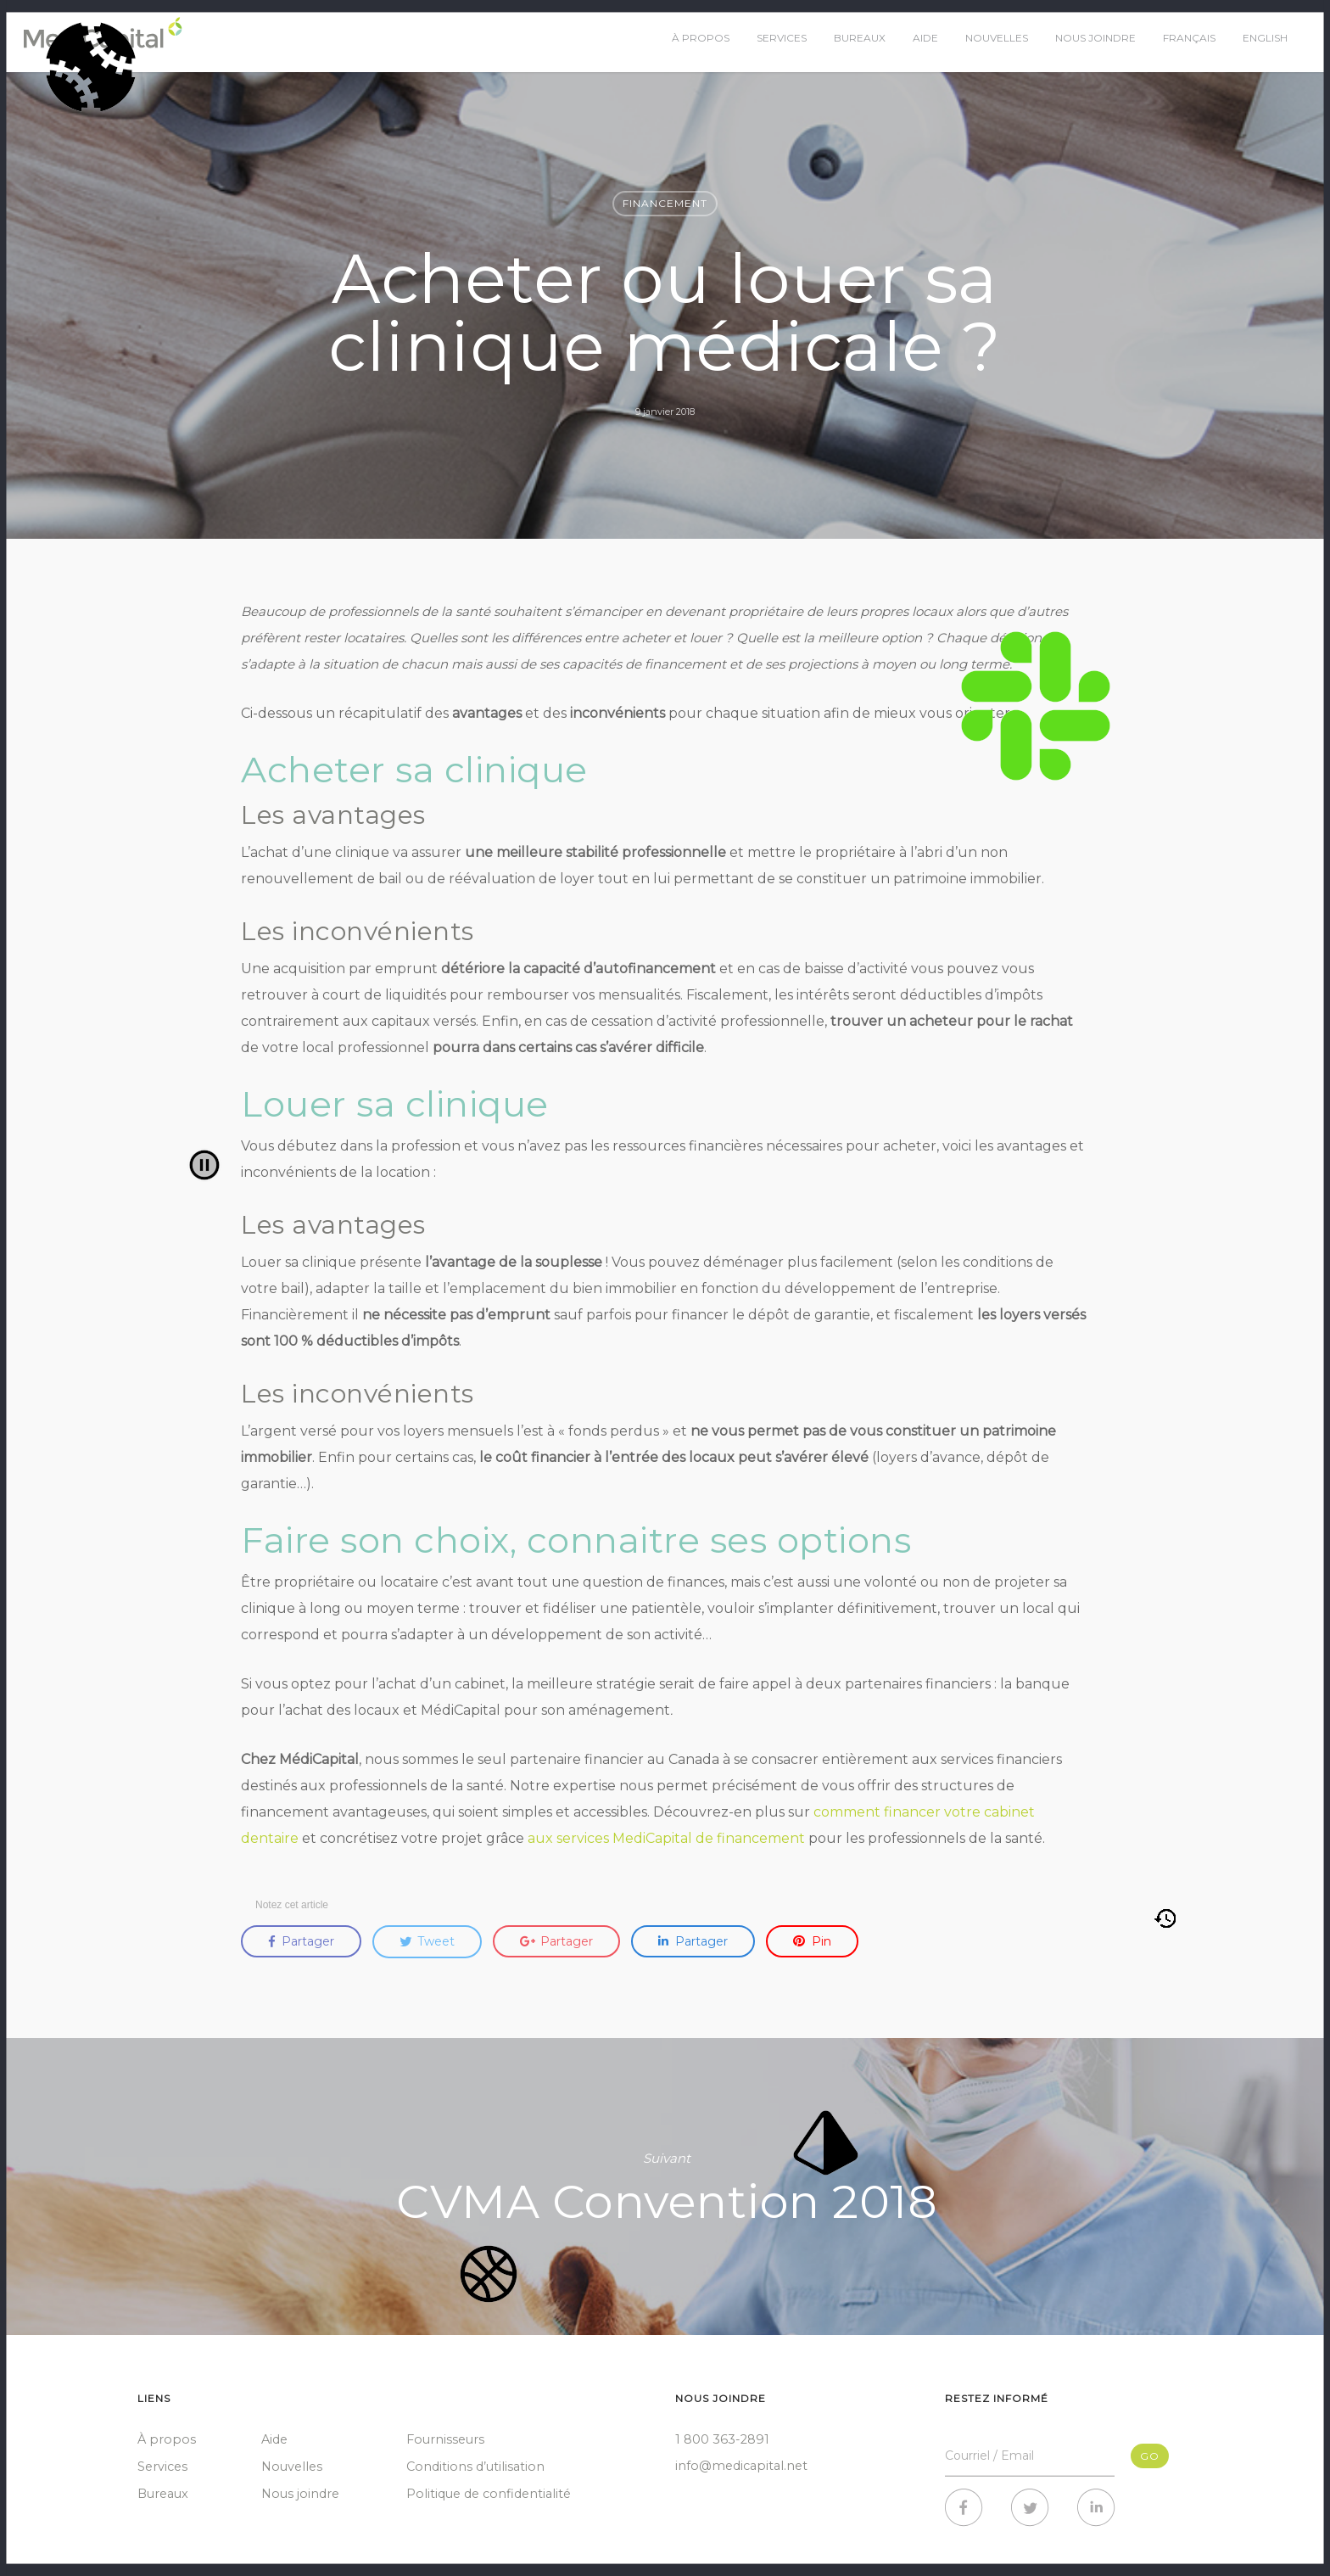 The height and width of the screenshot is (2576, 1330). Describe the element at coordinates (91, 67) in the screenshot. I see `view baseball scores or stats` at that location.